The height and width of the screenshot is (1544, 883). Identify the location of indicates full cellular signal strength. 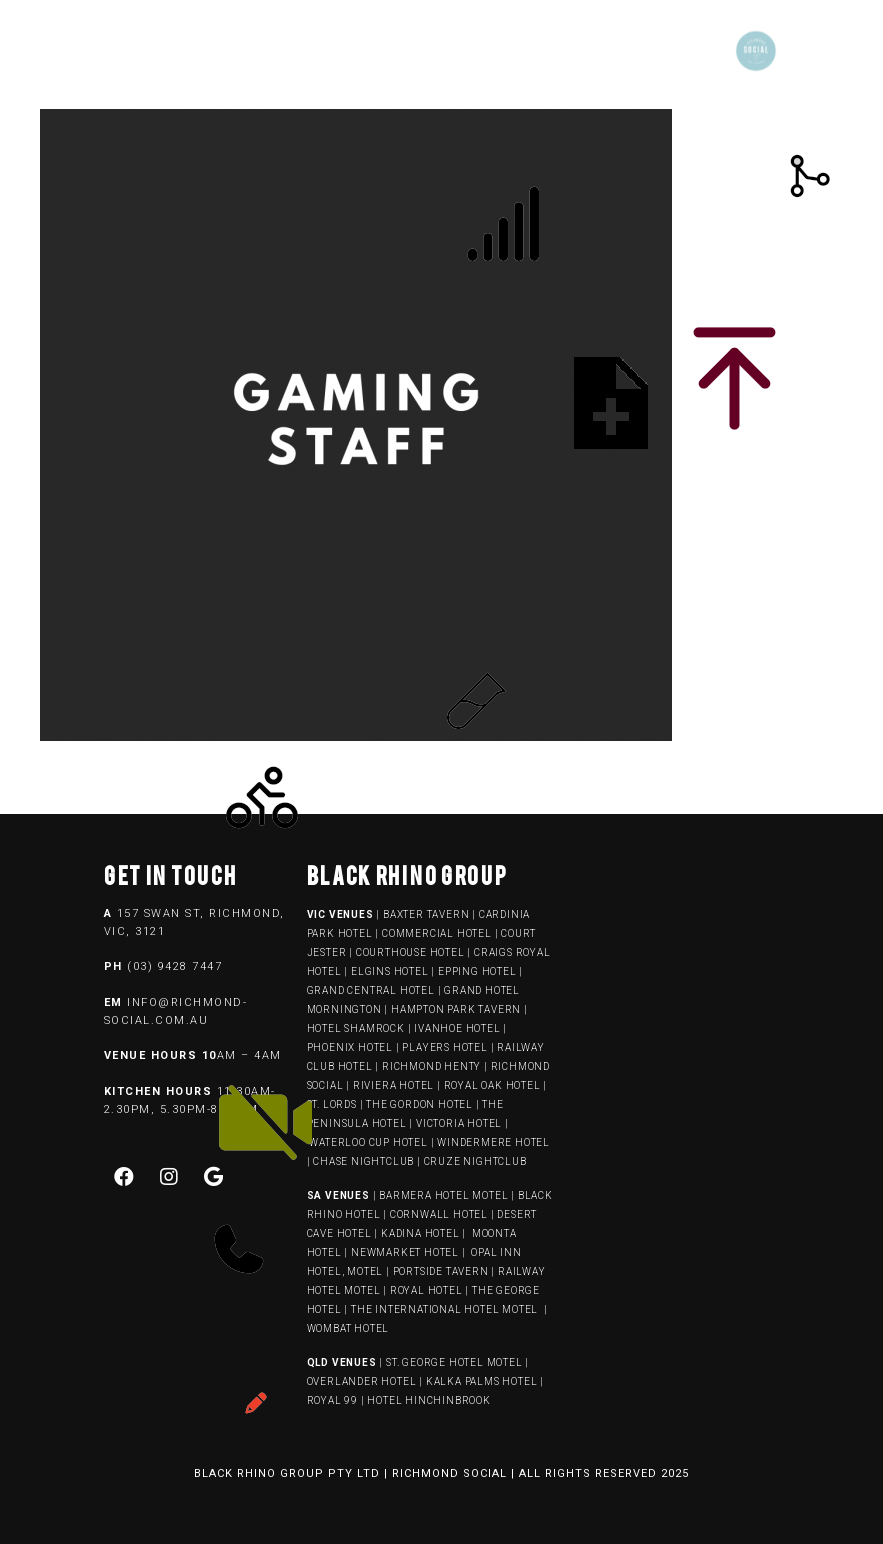
(506, 228).